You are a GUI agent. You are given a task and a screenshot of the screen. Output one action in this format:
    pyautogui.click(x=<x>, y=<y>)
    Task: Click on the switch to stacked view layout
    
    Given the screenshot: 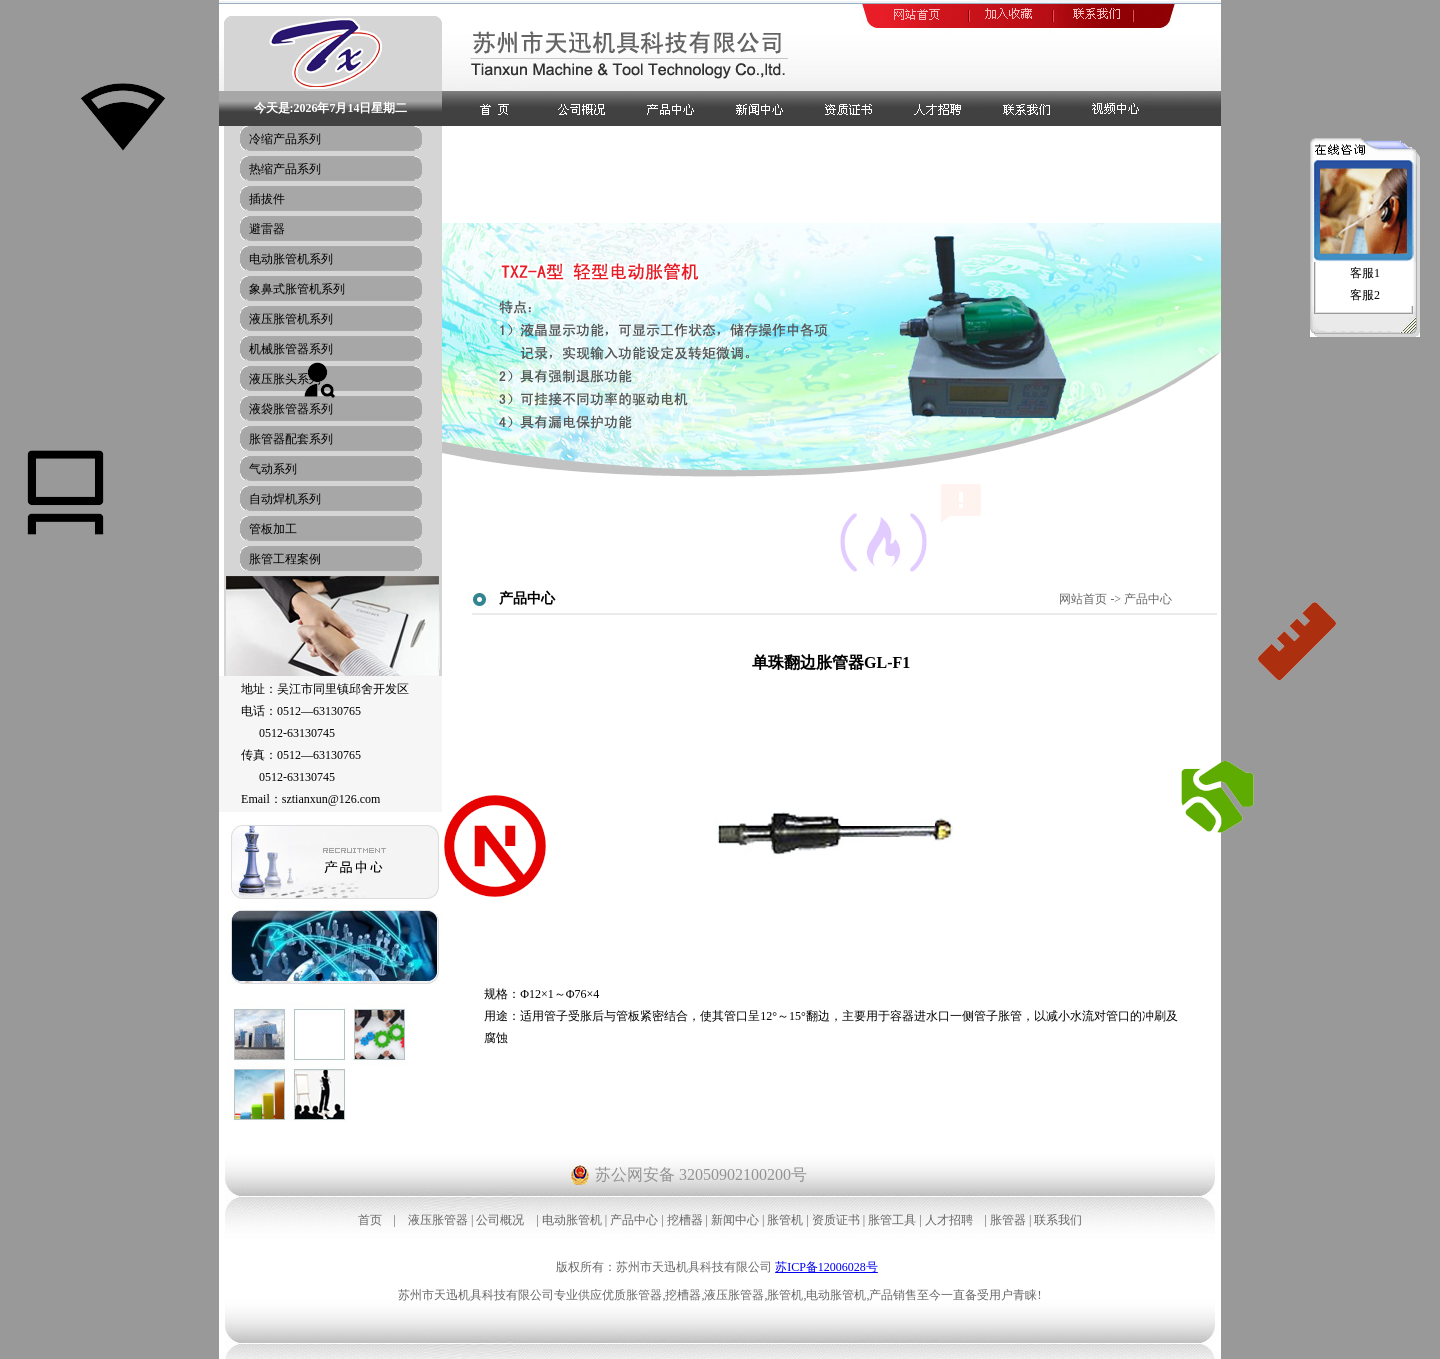 What is the action you would take?
    pyautogui.click(x=65, y=492)
    